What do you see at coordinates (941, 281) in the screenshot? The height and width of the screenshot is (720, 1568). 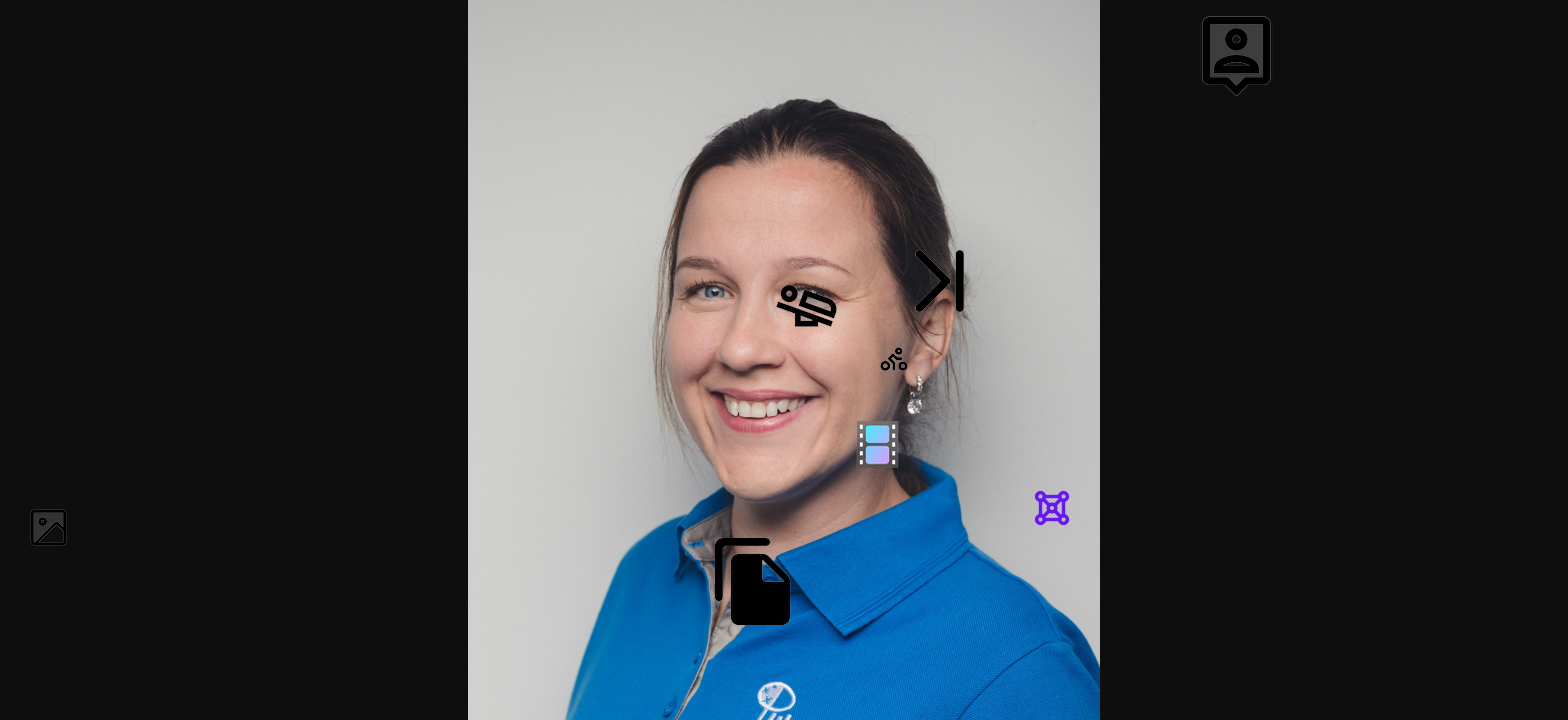 I see `skip to the end of content` at bounding box center [941, 281].